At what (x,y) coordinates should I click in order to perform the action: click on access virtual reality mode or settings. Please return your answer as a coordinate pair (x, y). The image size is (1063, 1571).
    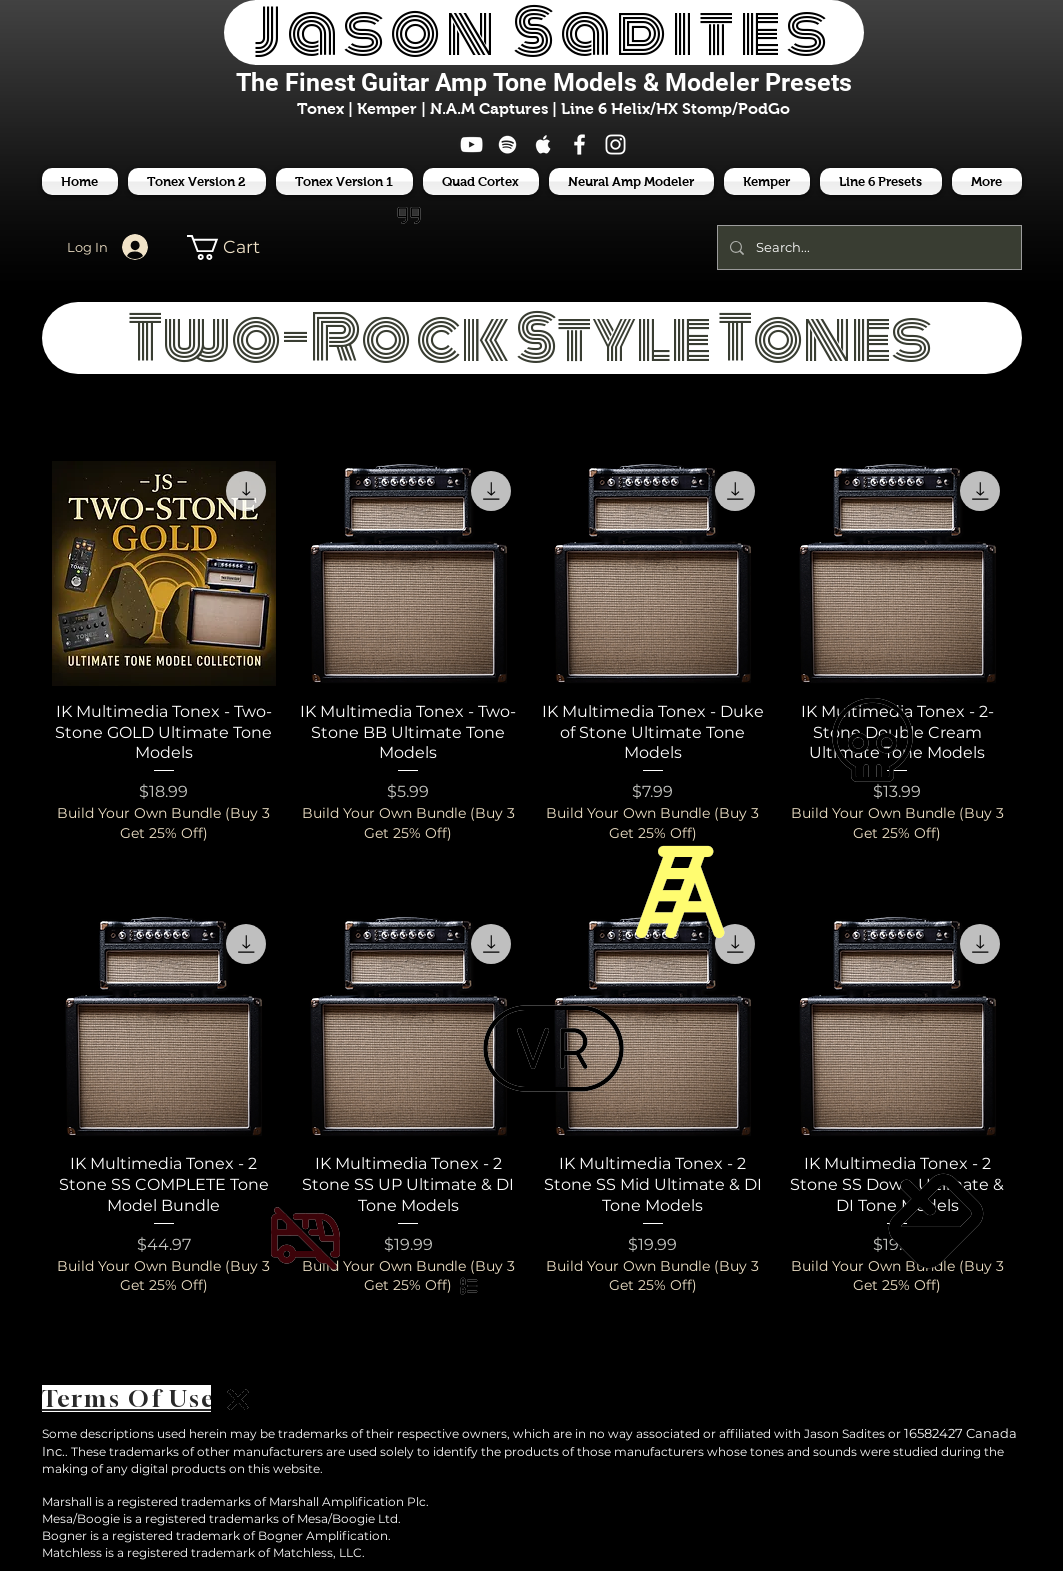
    Looking at the image, I should click on (553, 1048).